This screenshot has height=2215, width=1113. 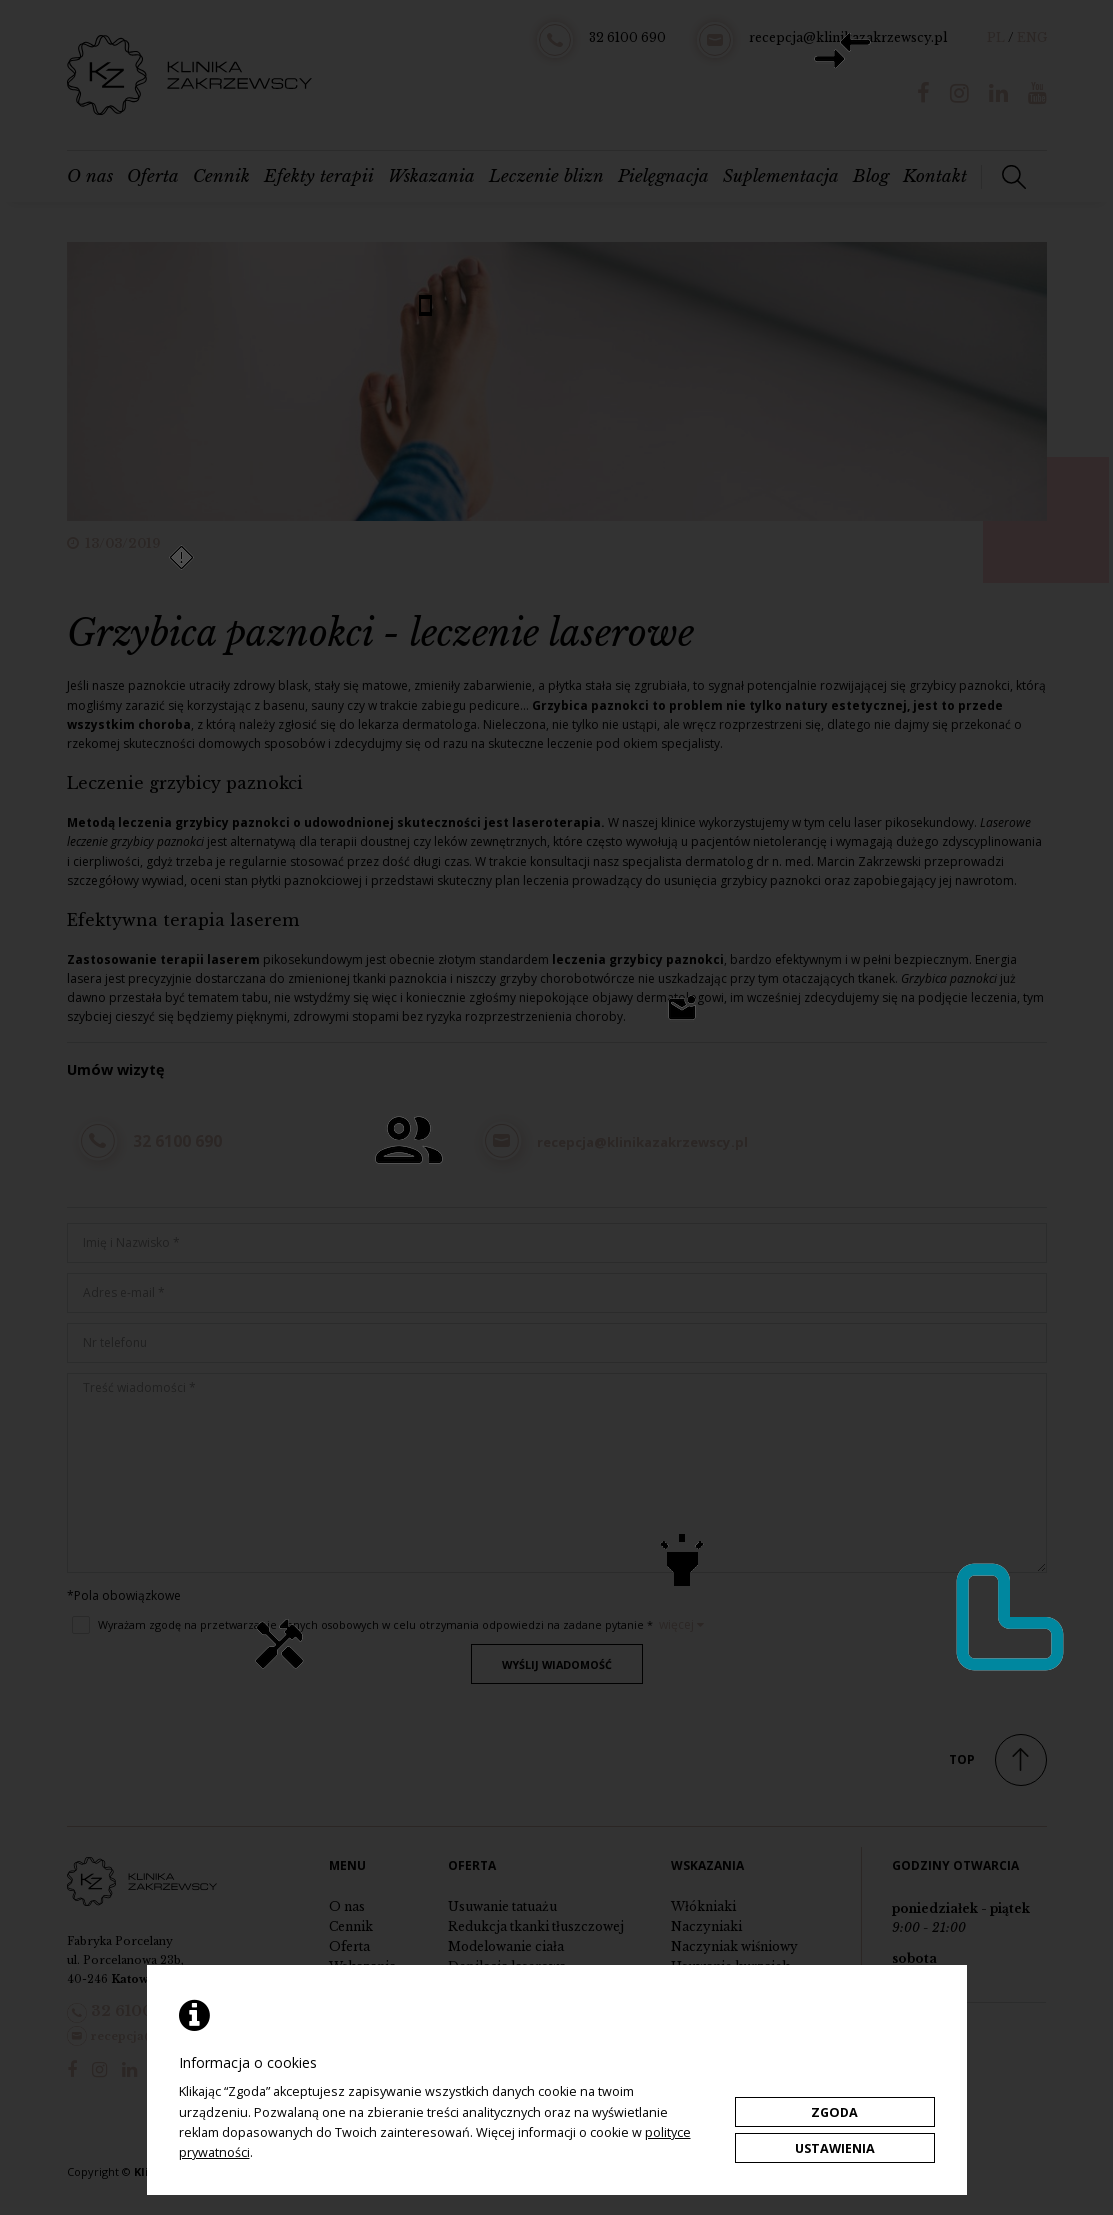 What do you see at coordinates (682, 1009) in the screenshot?
I see `indicates an unread email in your inbox` at bounding box center [682, 1009].